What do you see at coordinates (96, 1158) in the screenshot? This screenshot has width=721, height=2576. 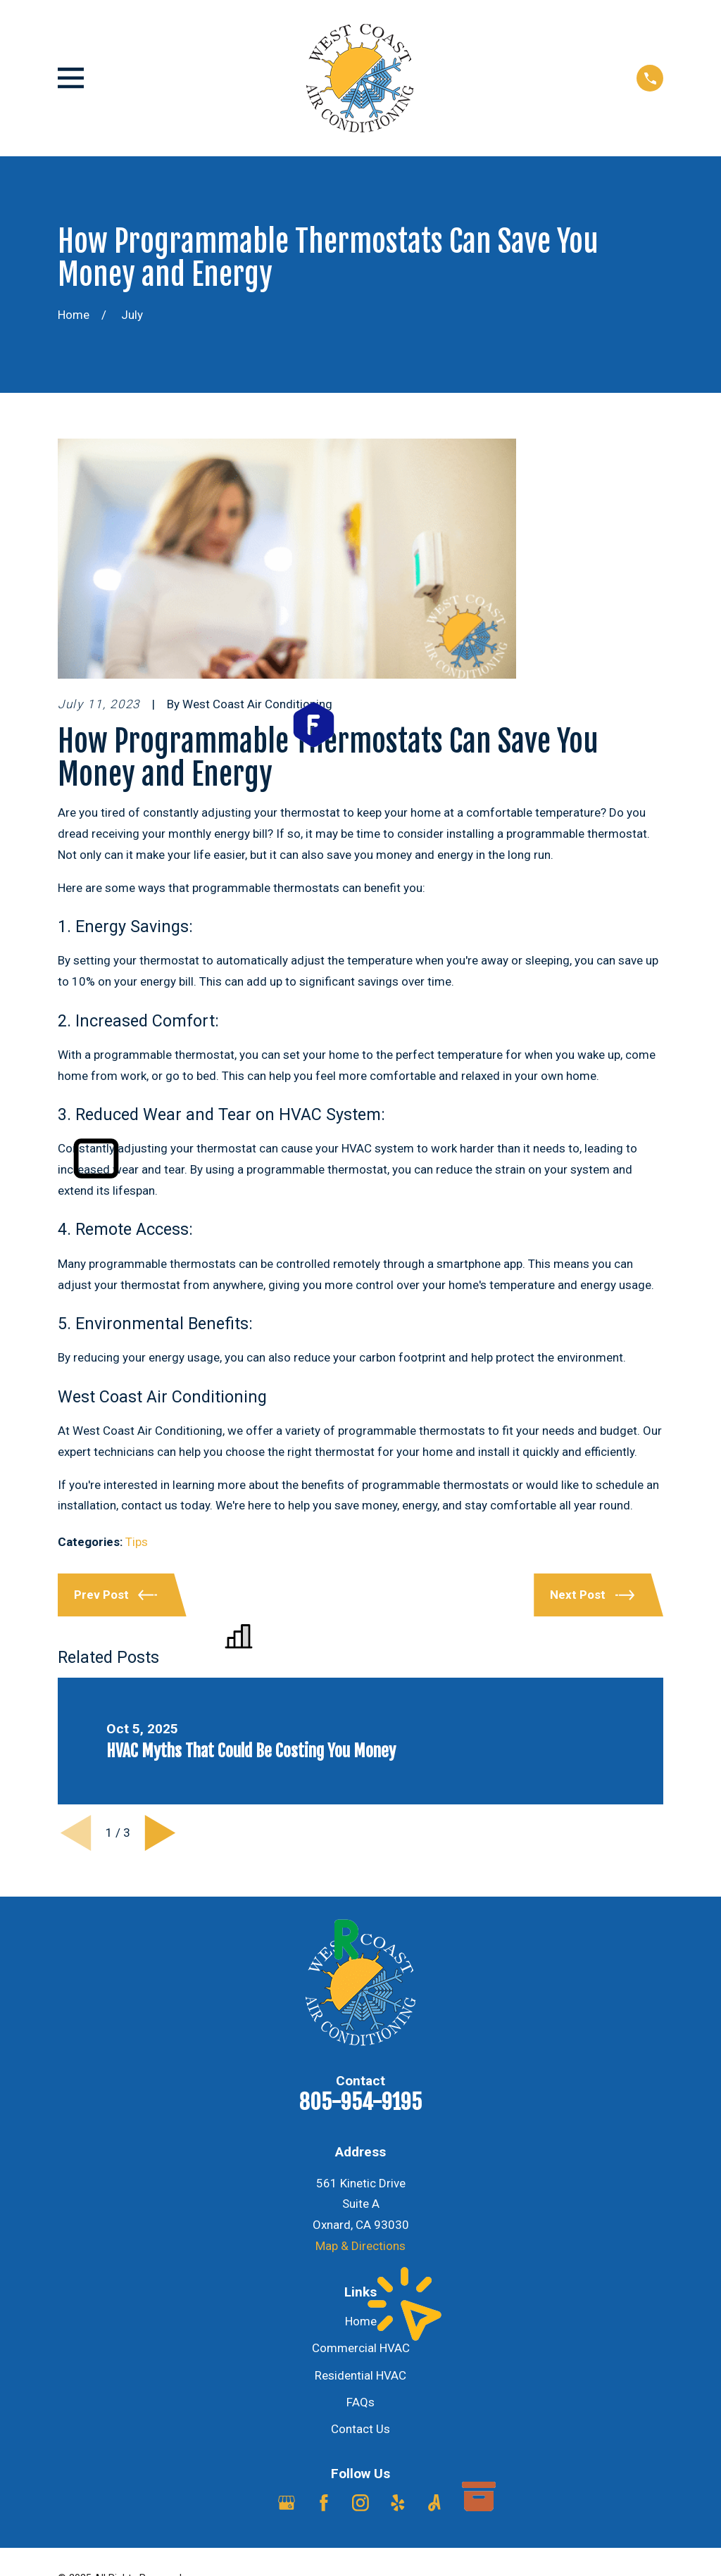 I see `crop image to 5:4 aspect ratio` at bounding box center [96, 1158].